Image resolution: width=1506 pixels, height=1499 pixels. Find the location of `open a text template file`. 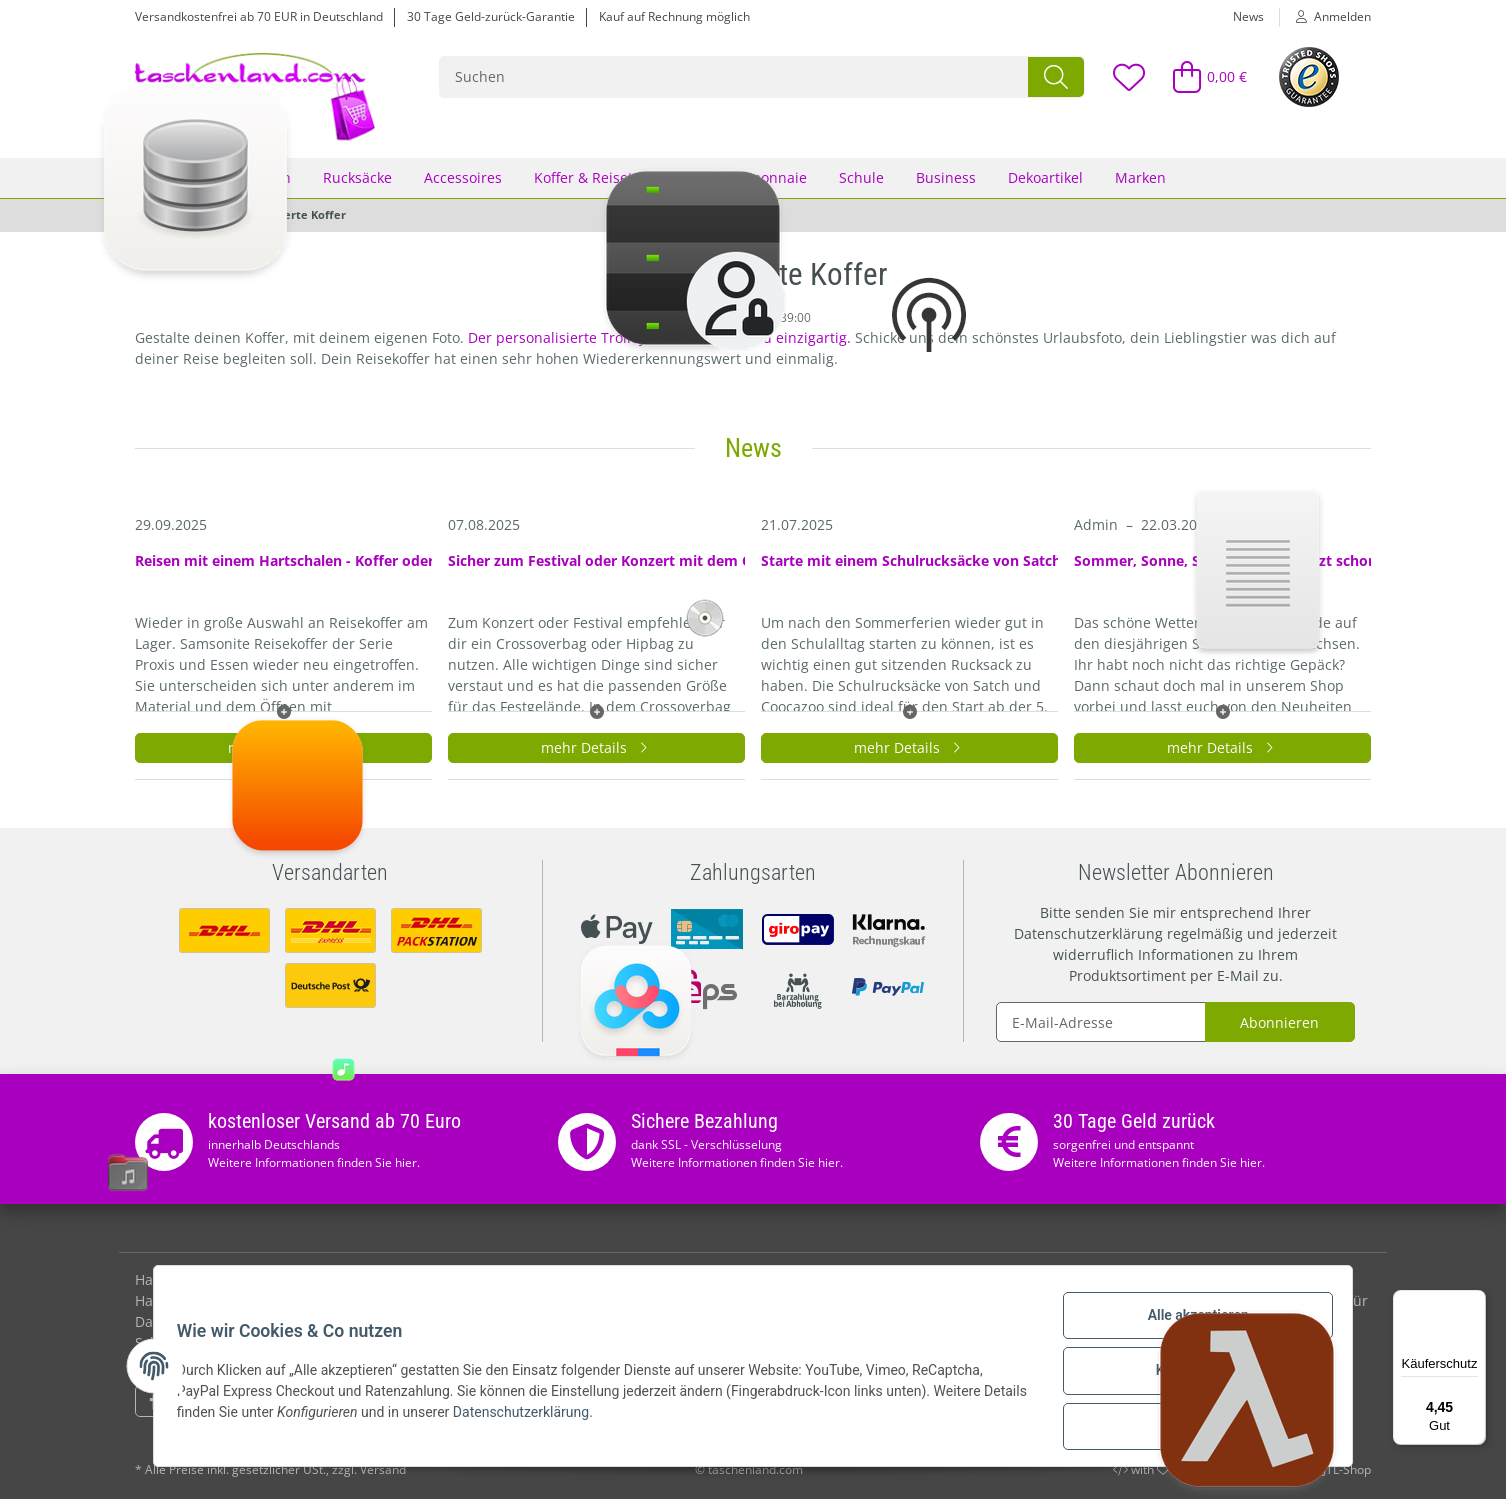

open a text template file is located at coordinates (1258, 572).